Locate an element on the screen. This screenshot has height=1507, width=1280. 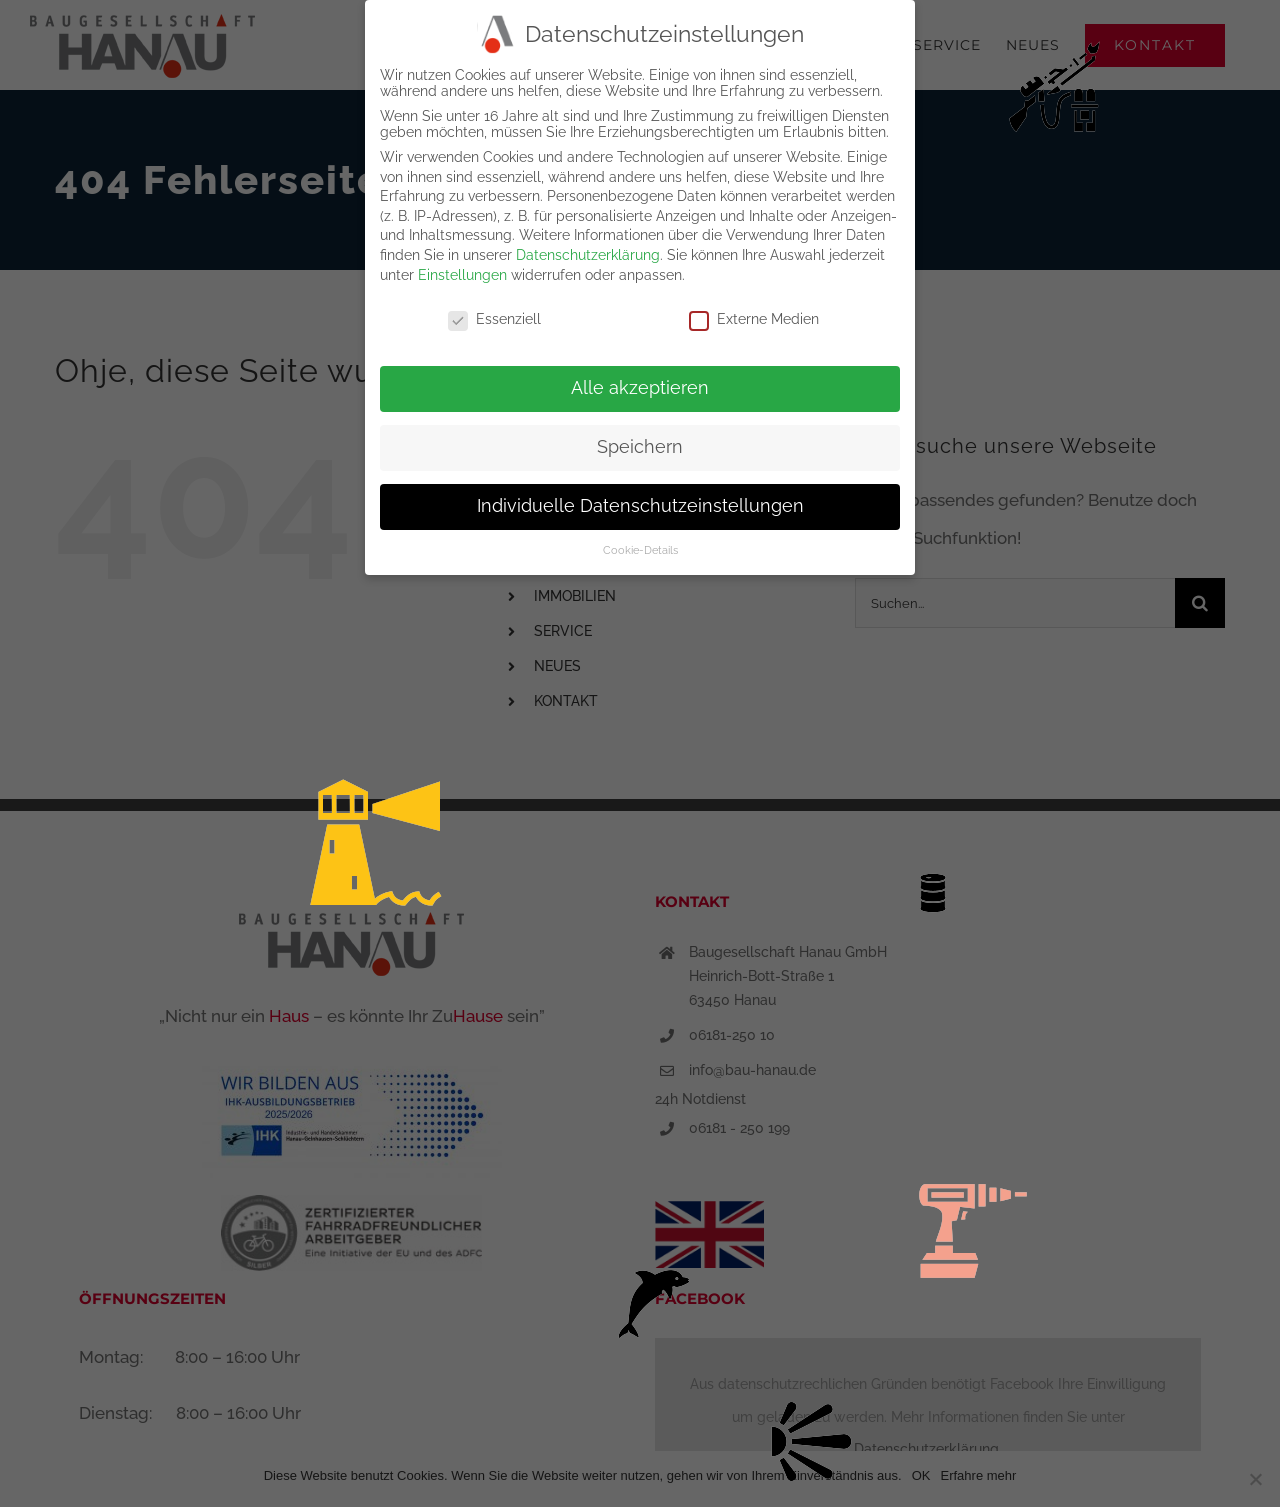
indicates a splash effect or impact animation is located at coordinates (811, 1441).